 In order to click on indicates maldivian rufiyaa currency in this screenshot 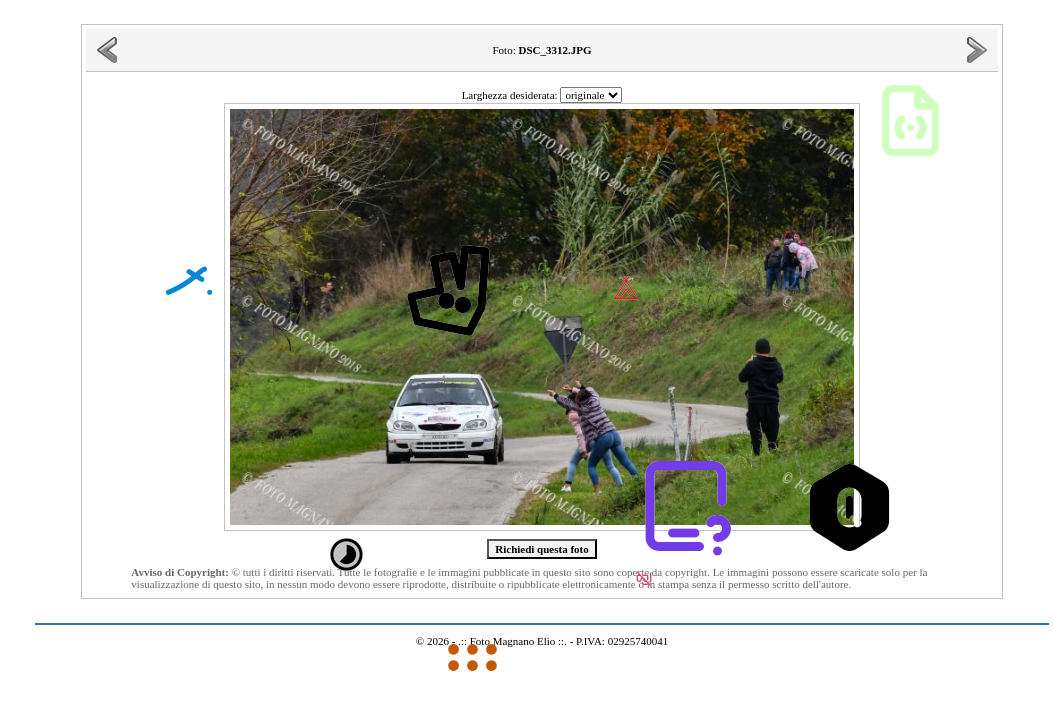, I will do `click(189, 282)`.